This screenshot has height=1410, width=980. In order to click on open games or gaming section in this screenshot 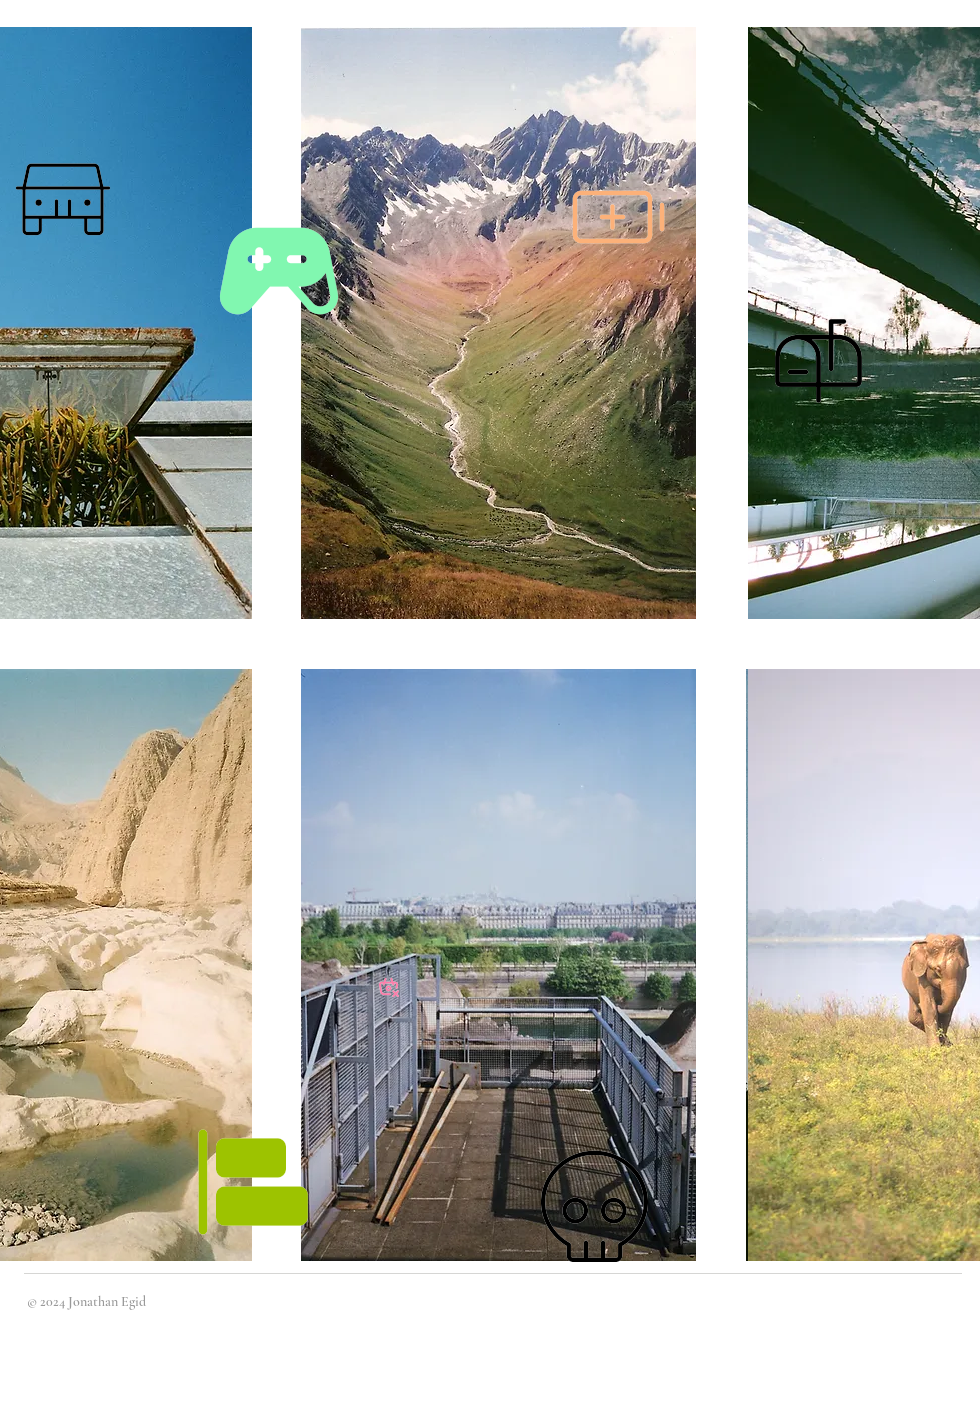, I will do `click(279, 271)`.